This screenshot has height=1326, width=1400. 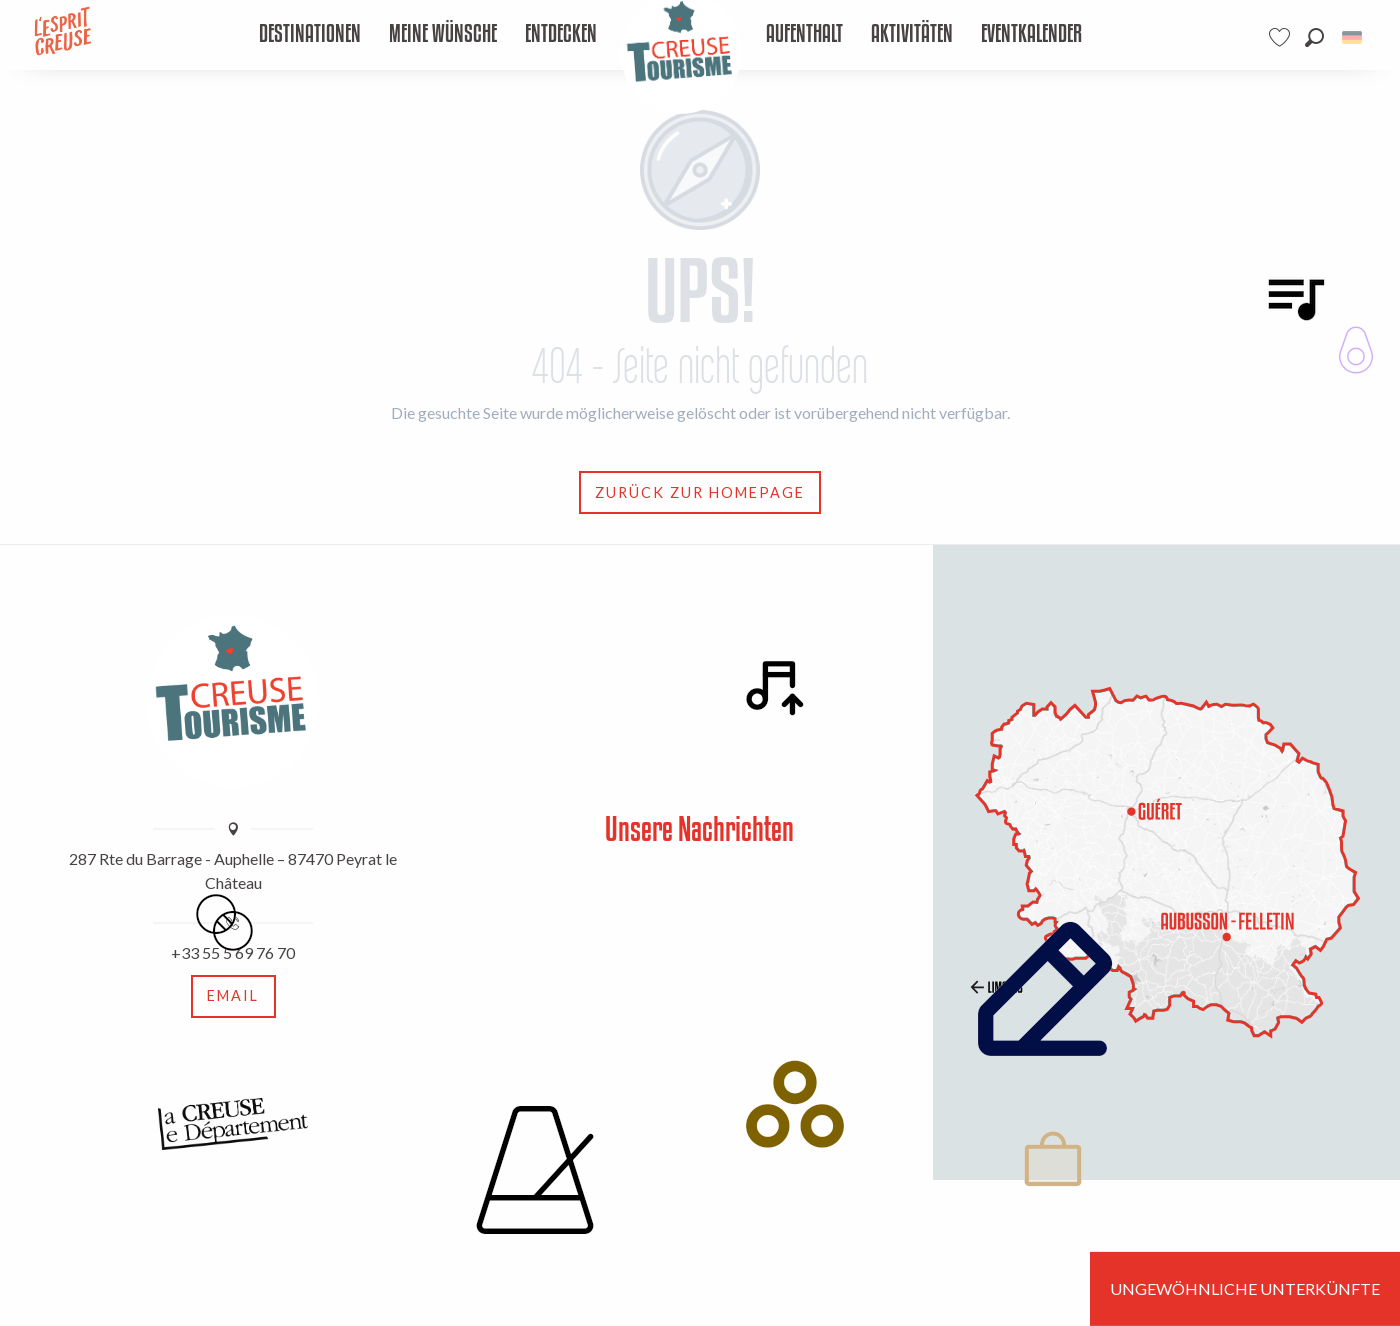 I want to click on view music queue or playlist, so click(x=1295, y=297).